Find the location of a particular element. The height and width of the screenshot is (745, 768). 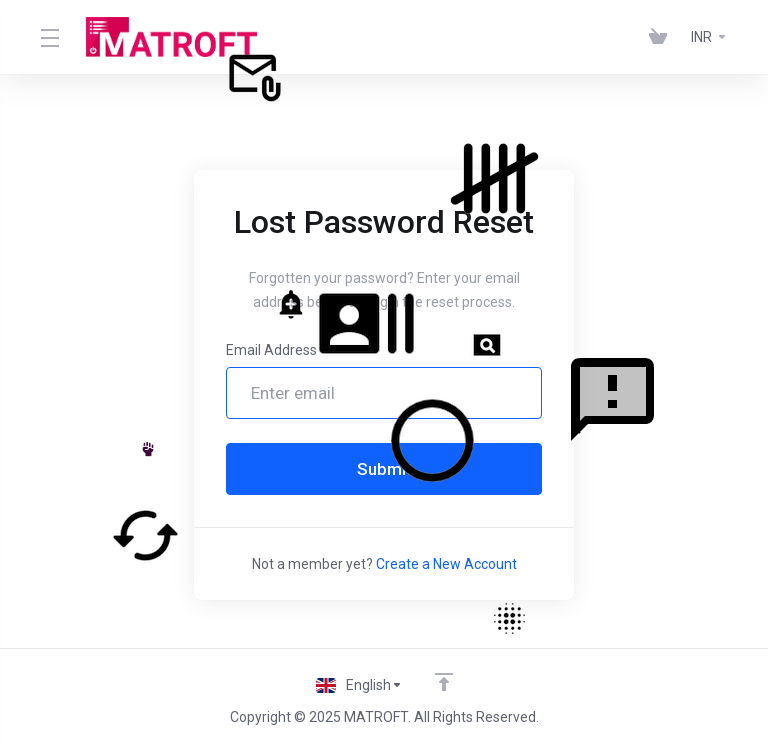

add a new alert or notification is located at coordinates (291, 304).